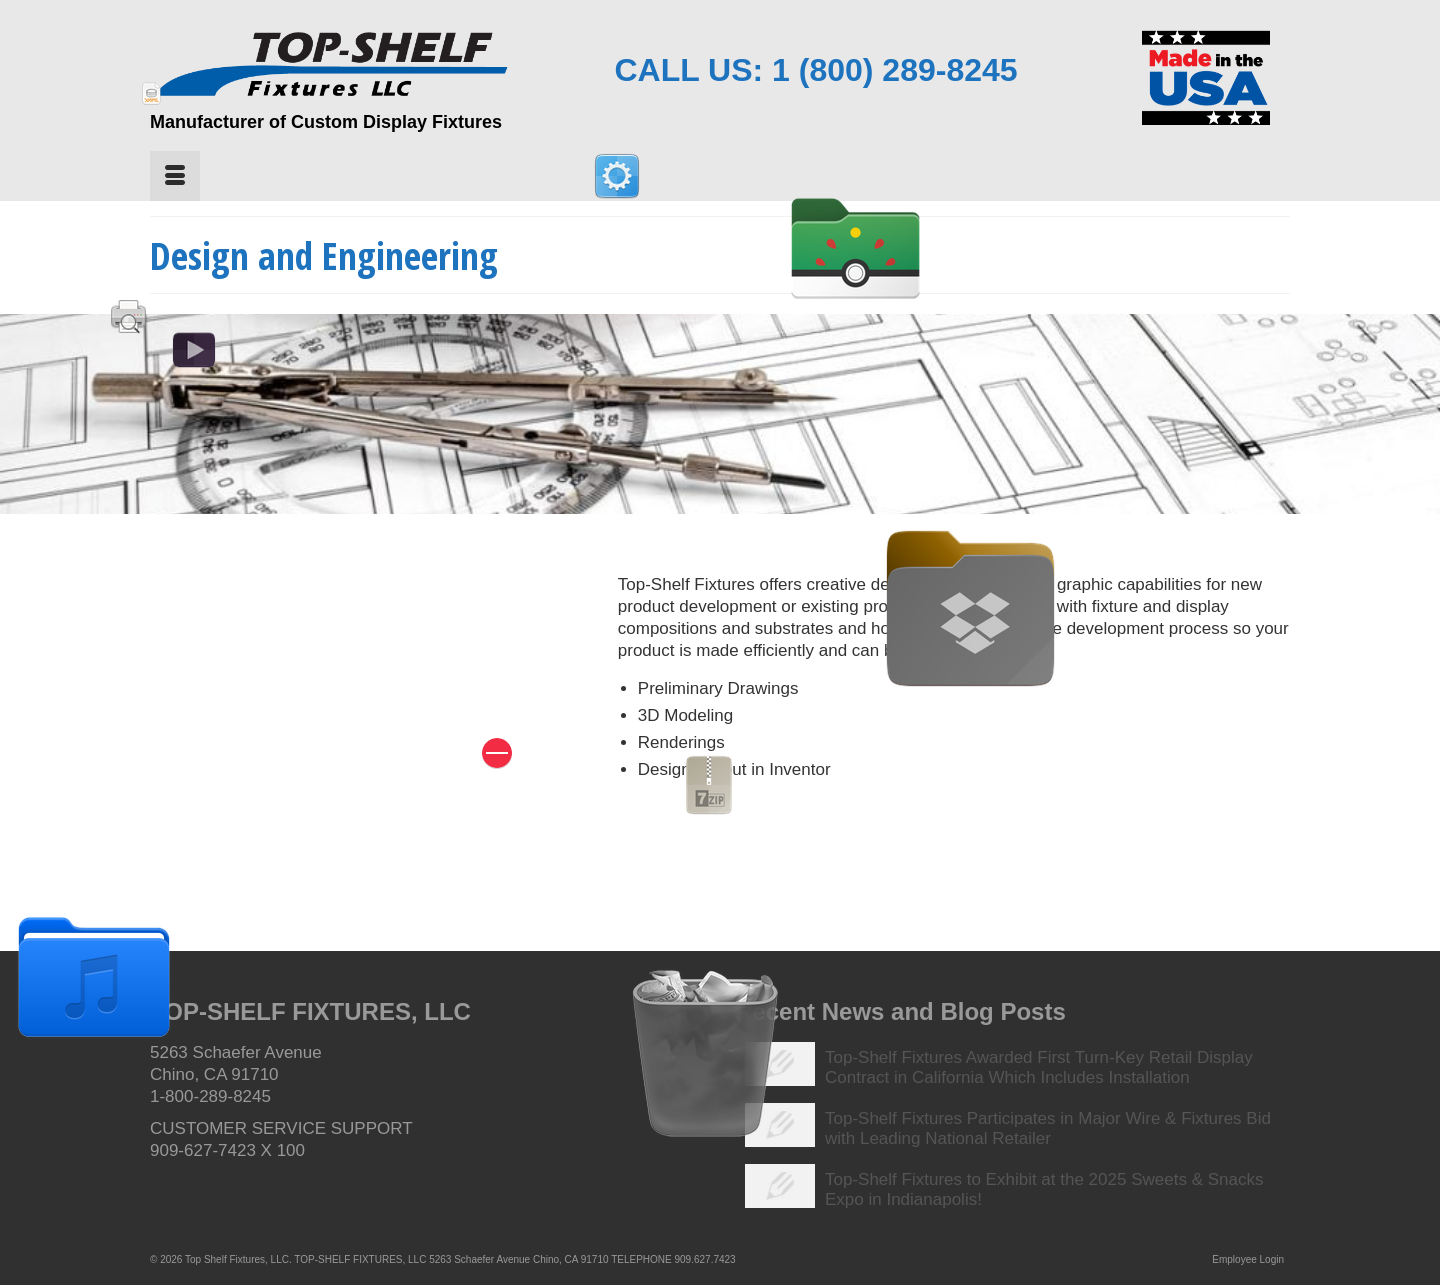 The width and height of the screenshot is (1440, 1285). I want to click on open your dropbox synced folder, so click(970, 608).